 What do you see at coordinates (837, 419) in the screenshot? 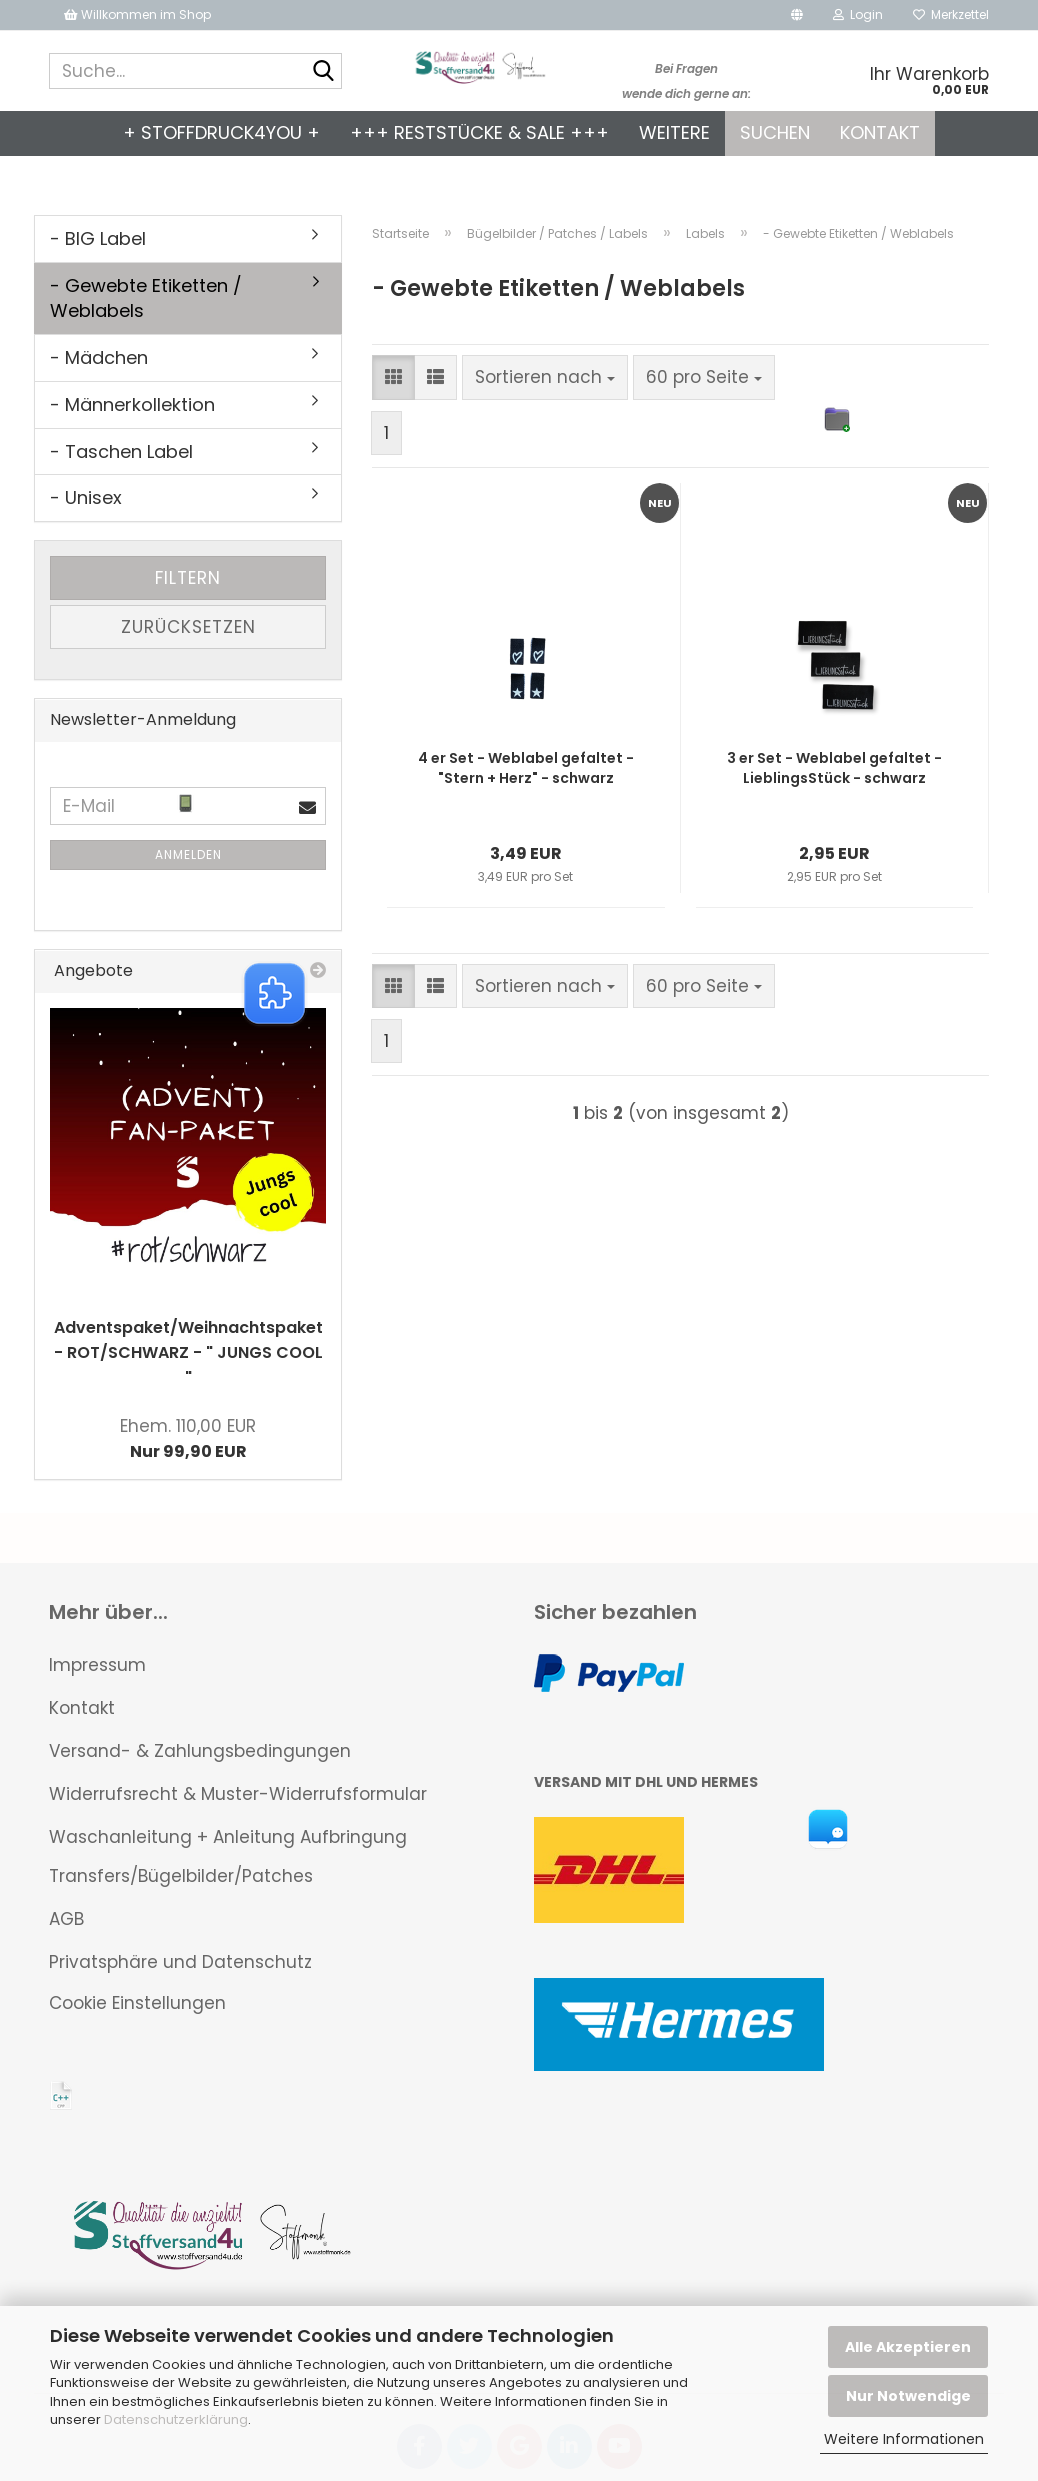
I see `create a new folder` at bounding box center [837, 419].